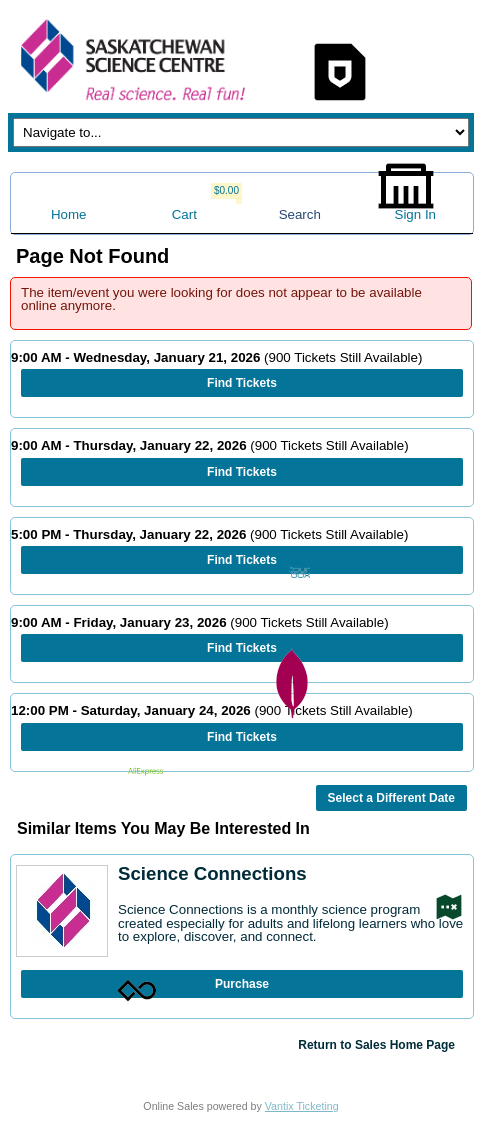 This screenshot has height=1132, width=482. What do you see at coordinates (340, 72) in the screenshot?
I see `access protected or secure files` at bounding box center [340, 72].